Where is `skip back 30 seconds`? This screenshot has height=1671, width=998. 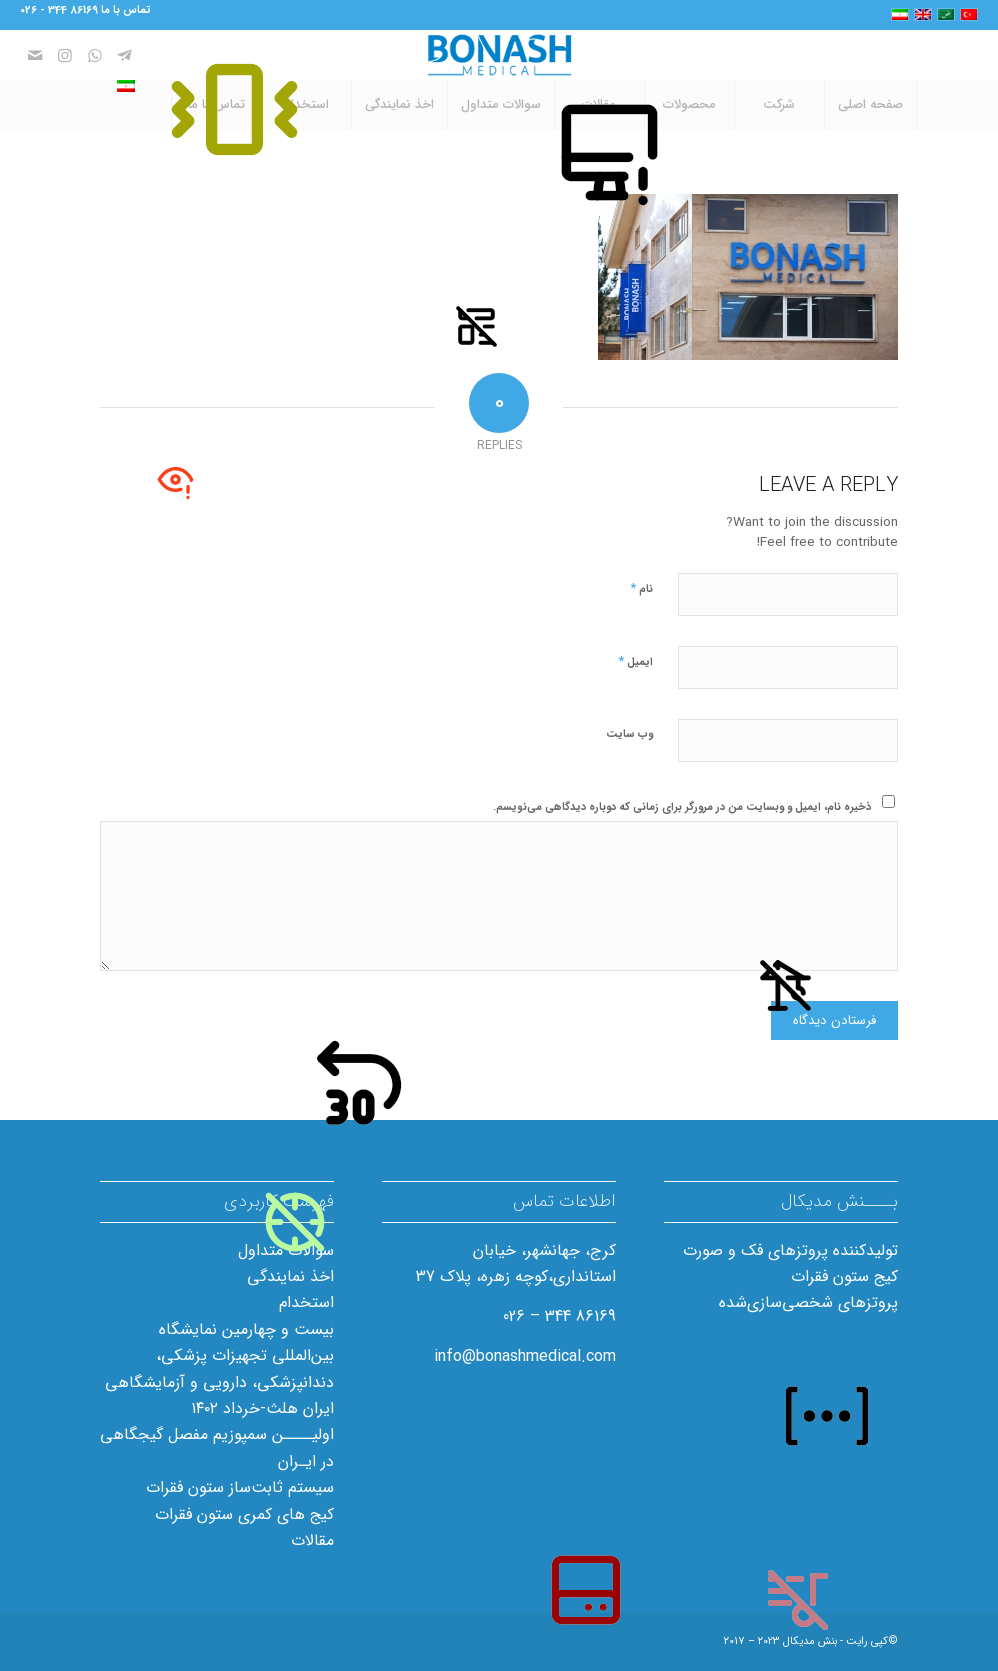
skip back 30 seconds is located at coordinates (357, 1085).